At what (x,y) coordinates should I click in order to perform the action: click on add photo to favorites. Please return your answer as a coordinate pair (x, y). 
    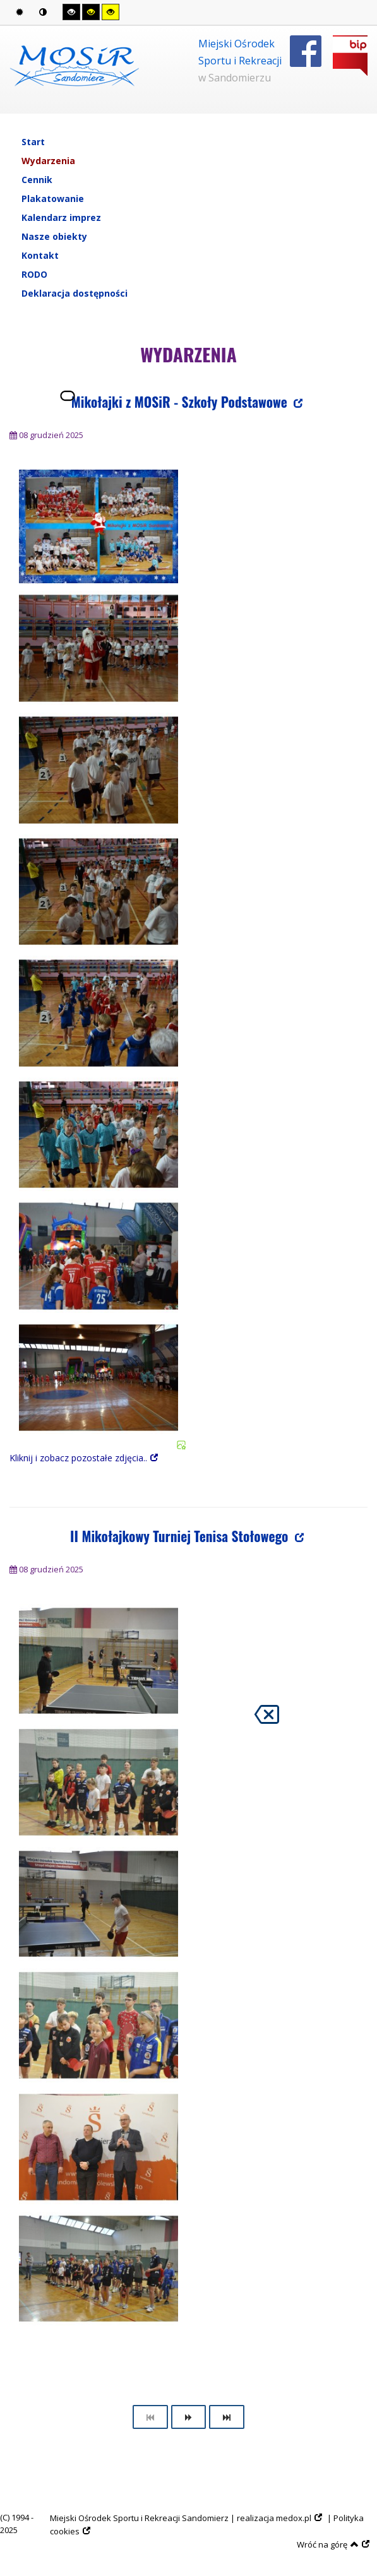
    Looking at the image, I should click on (181, 1445).